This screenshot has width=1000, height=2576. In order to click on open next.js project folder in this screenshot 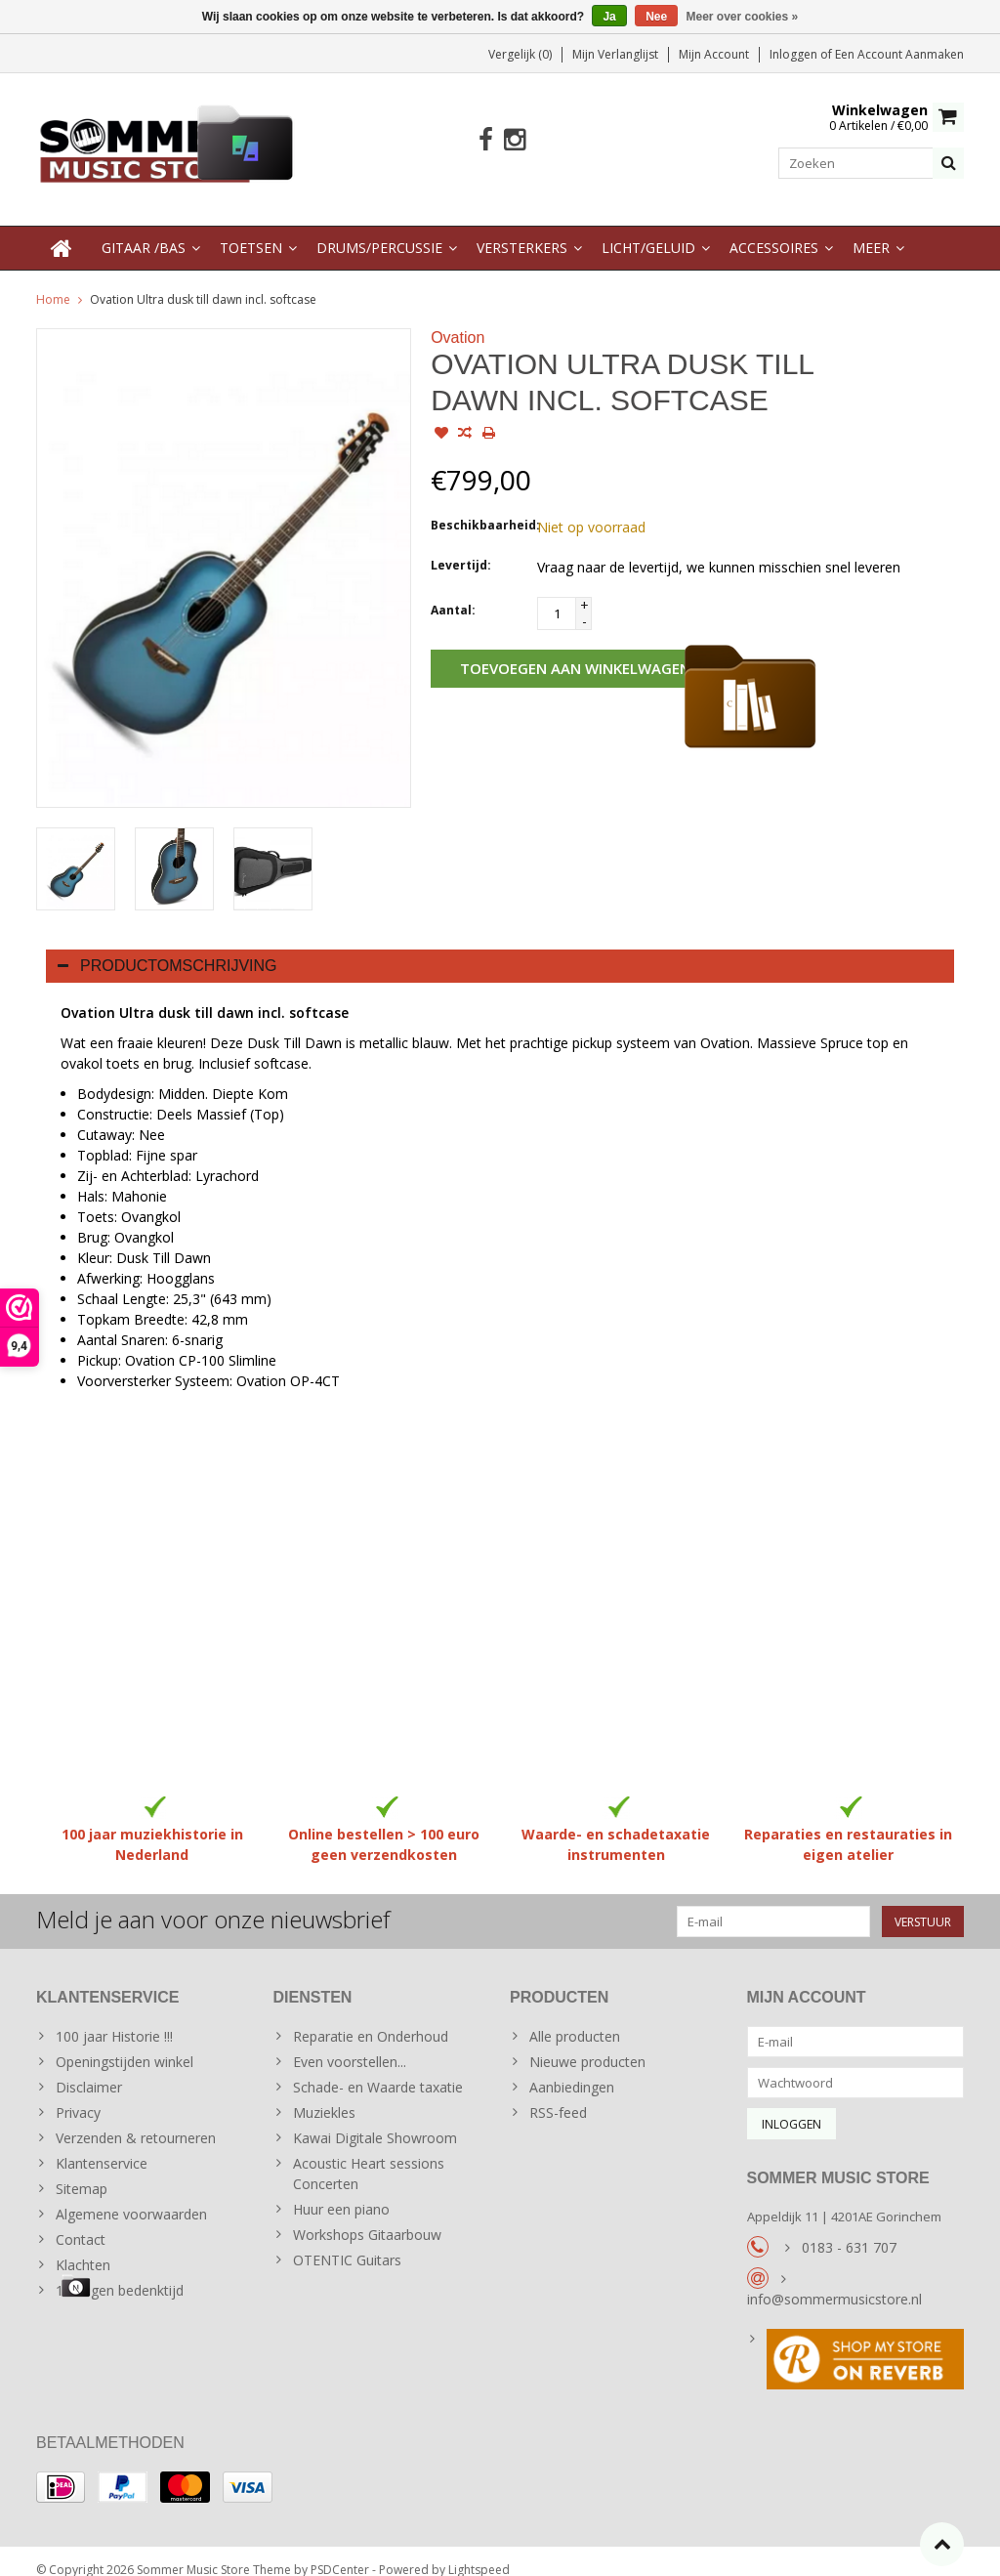, I will do `click(75, 2286)`.